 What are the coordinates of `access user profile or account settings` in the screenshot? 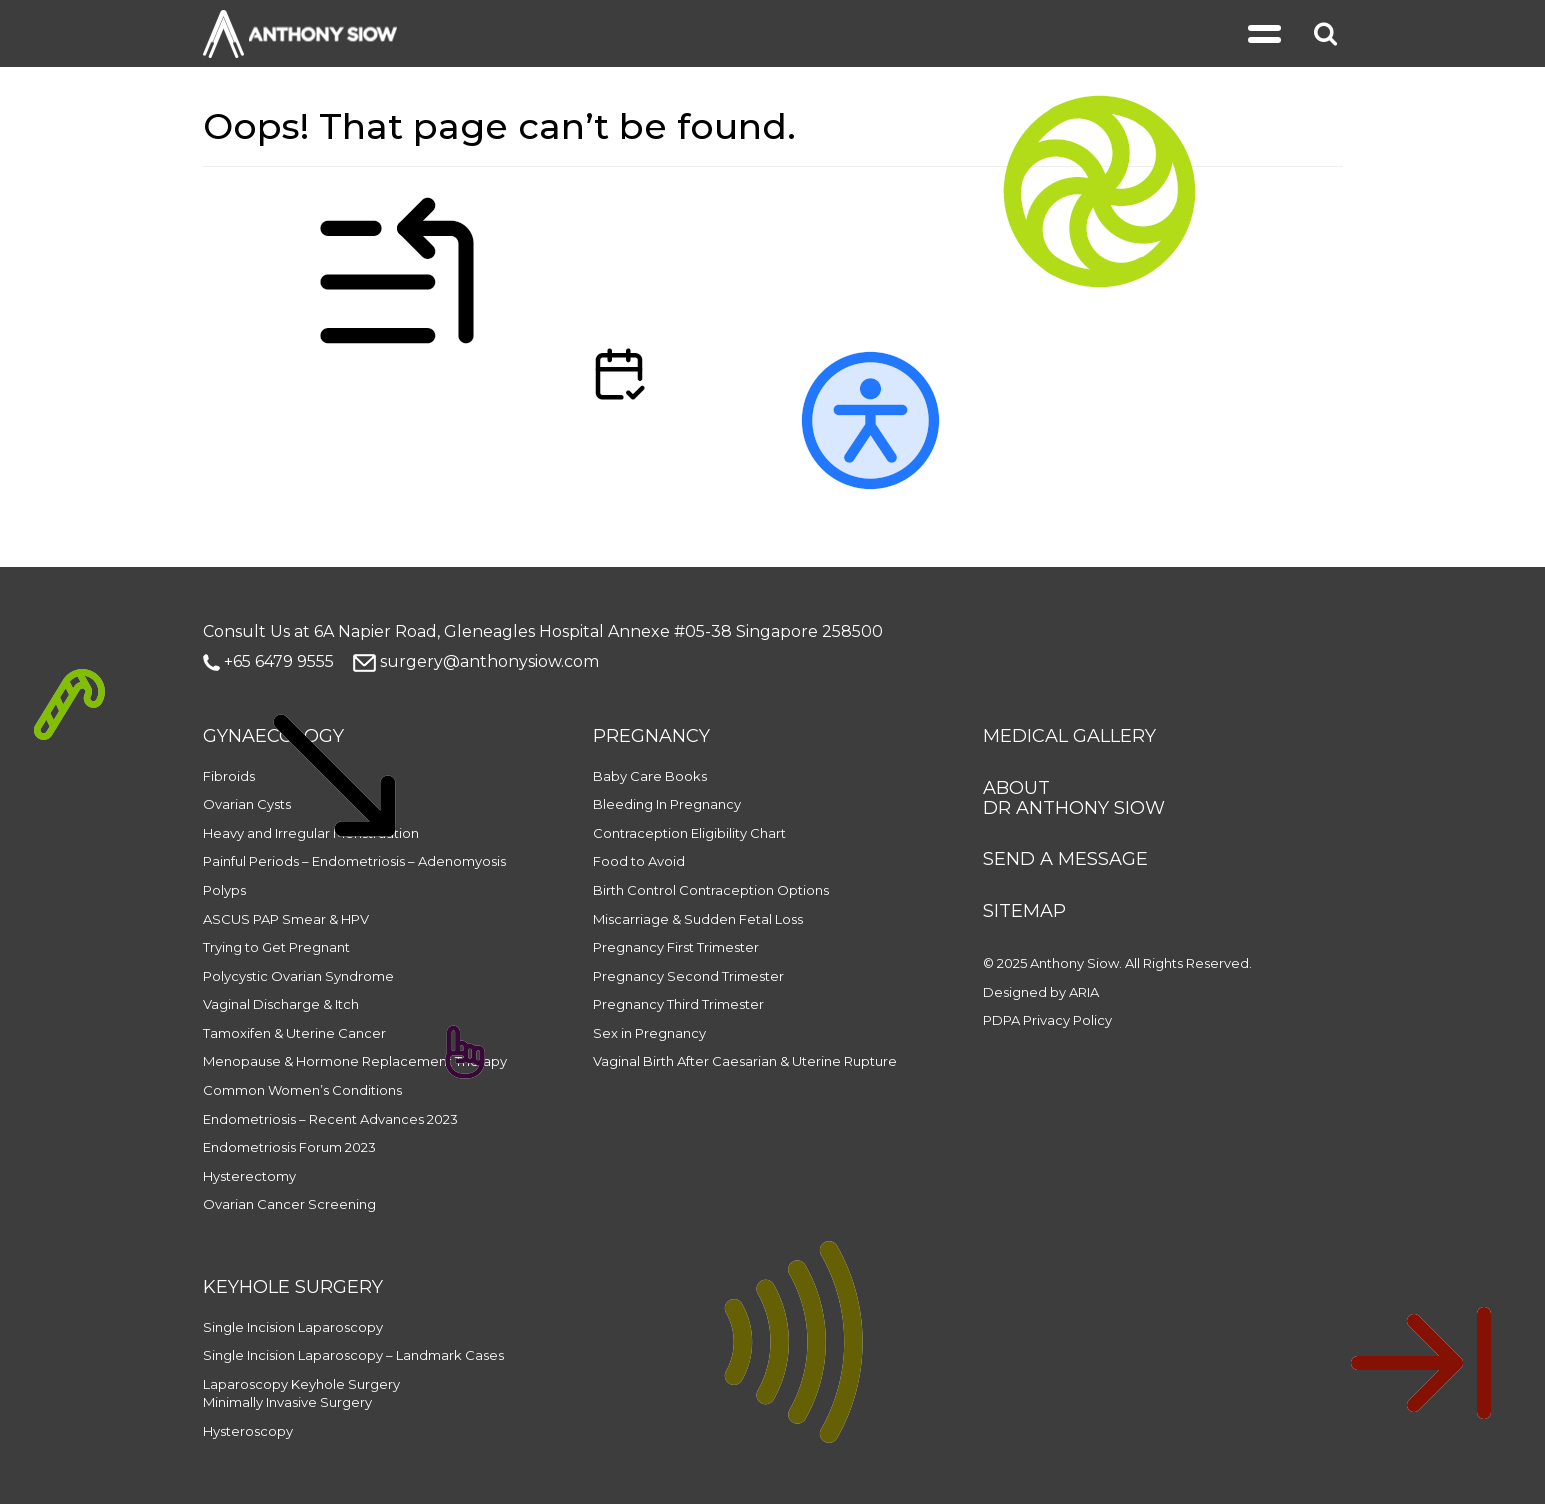 It's located at (870, 420).